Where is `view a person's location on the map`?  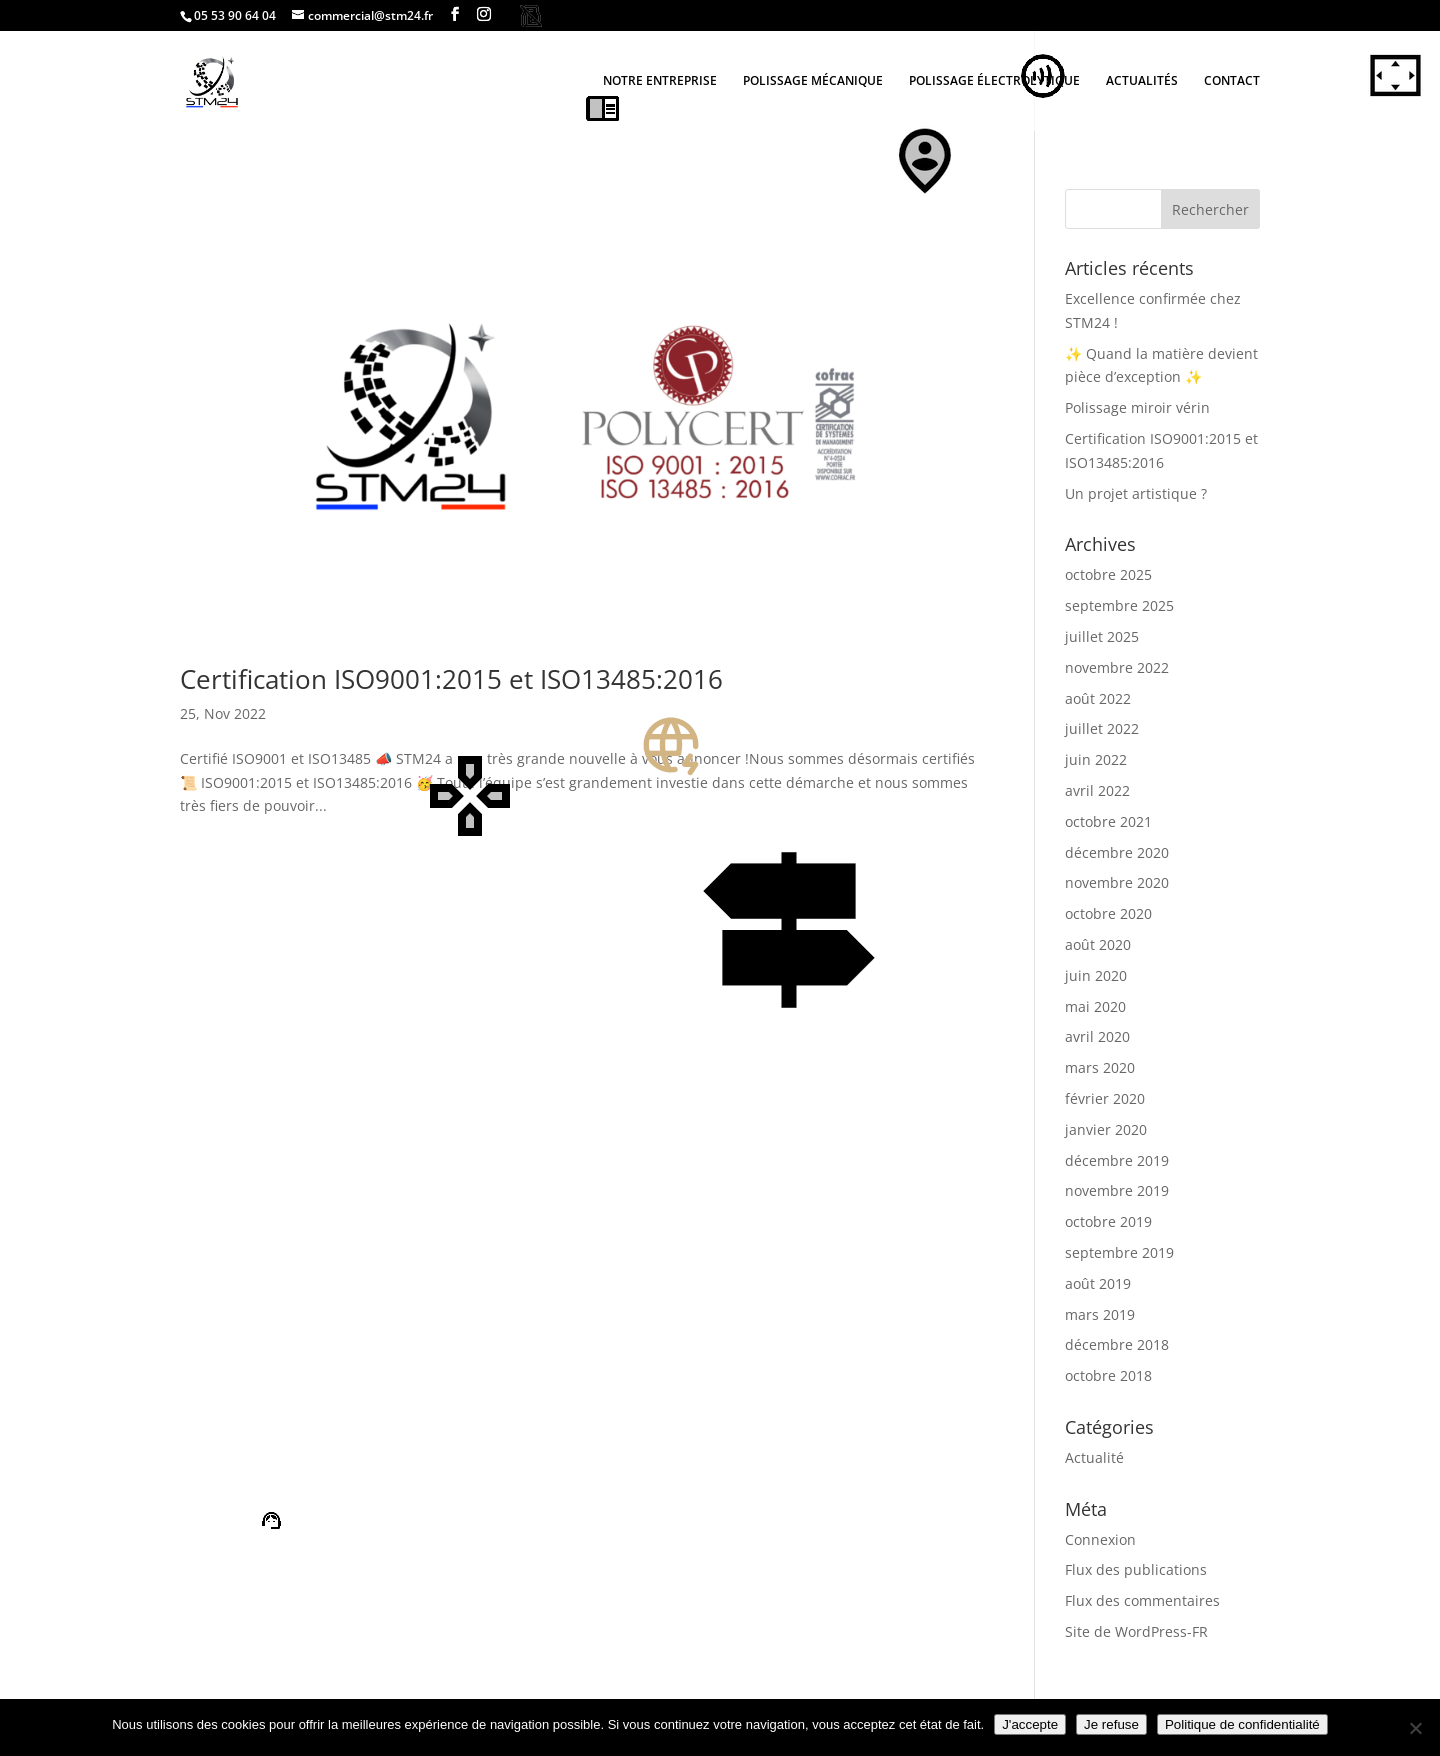 view a person's location on the map is located at coordinates (925, 161).